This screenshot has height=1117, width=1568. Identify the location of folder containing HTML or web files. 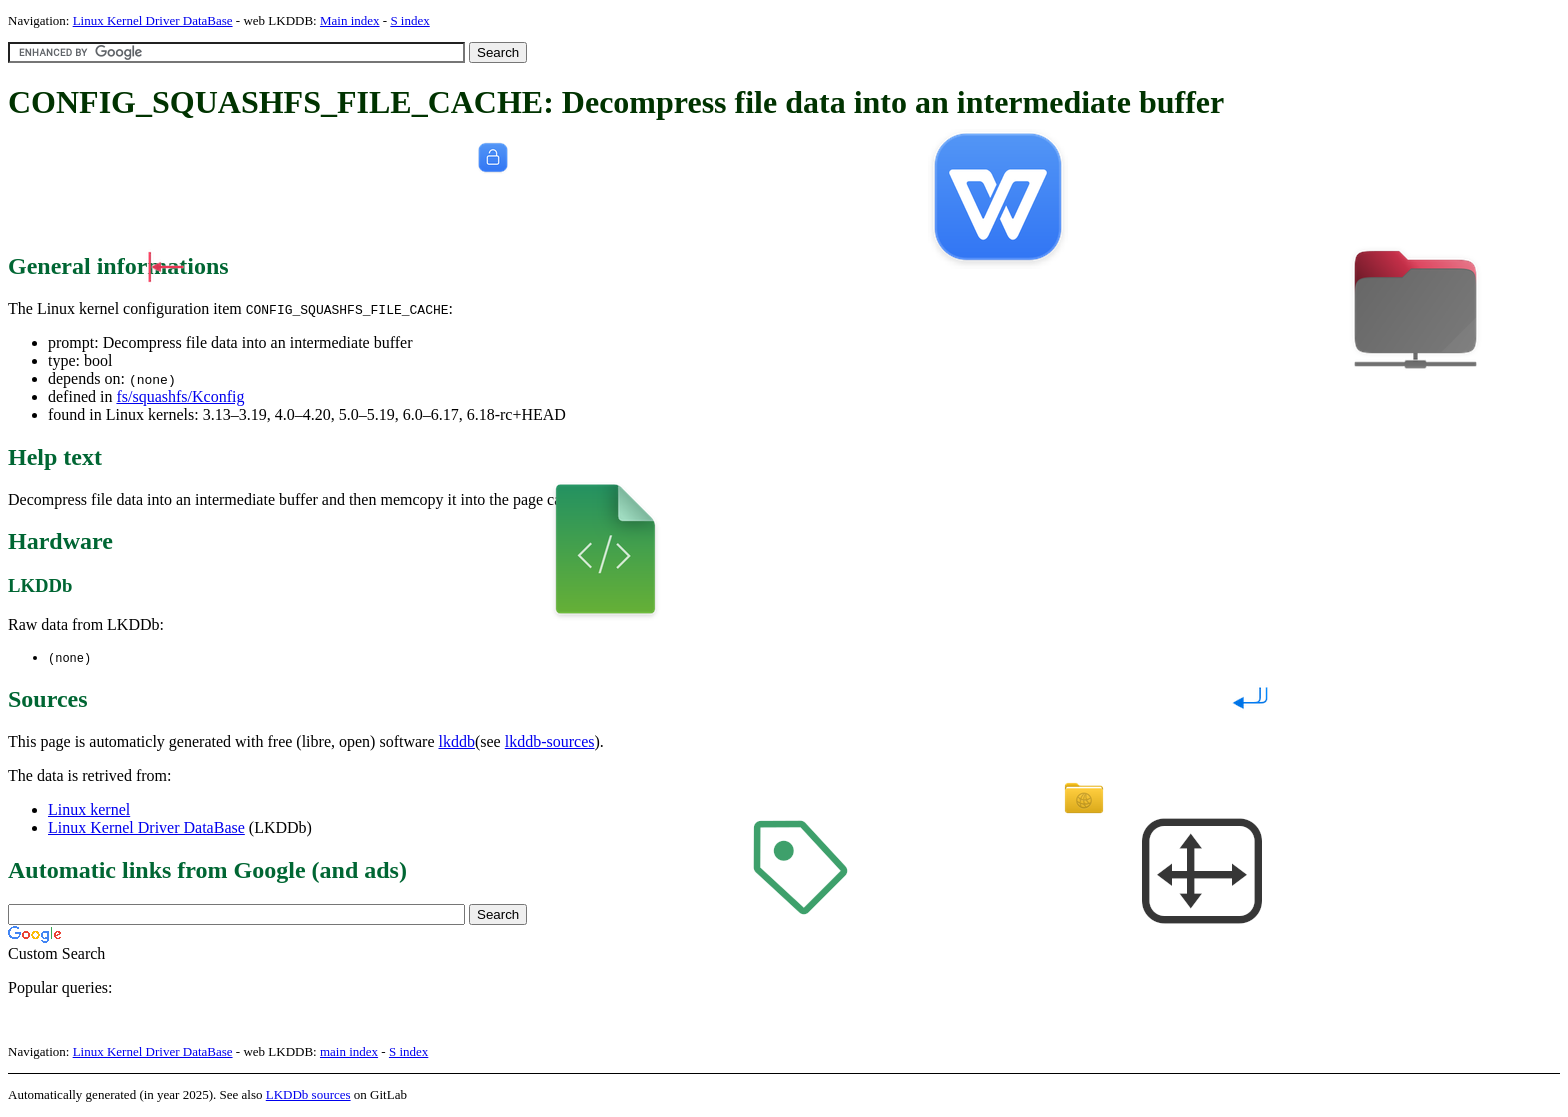
(1084, 798).